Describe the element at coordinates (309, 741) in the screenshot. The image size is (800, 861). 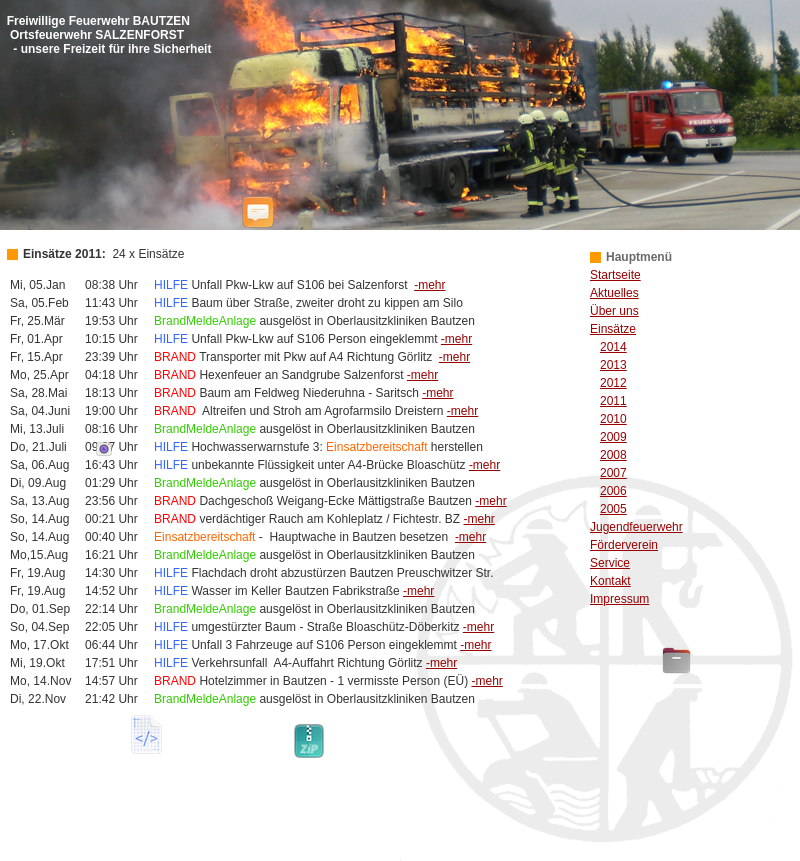
I see `compressed zip archive file` at that location.